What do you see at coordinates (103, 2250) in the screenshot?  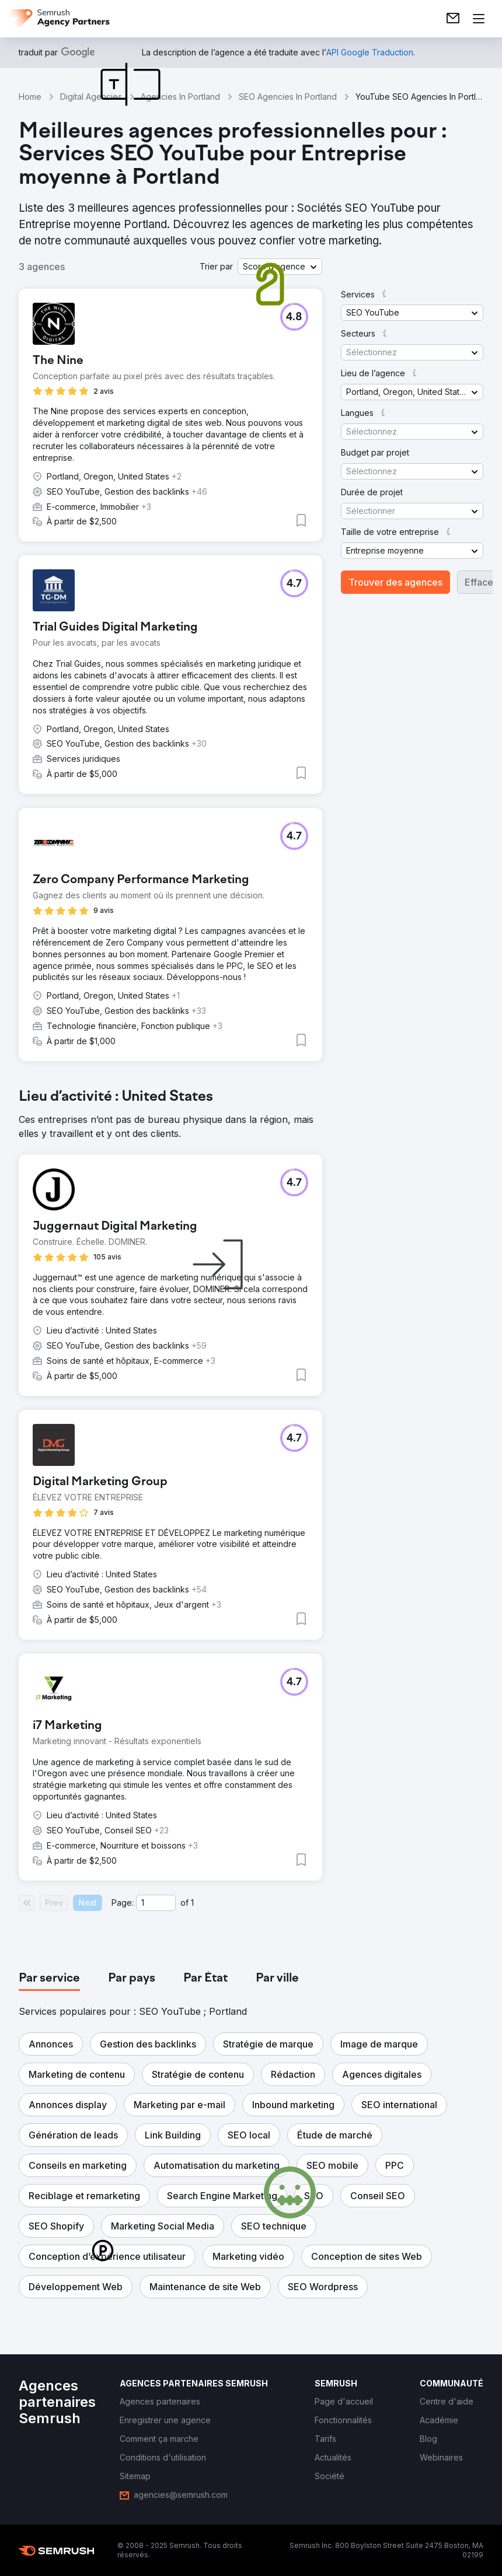 I see `dry clean with perchloroethylene solvent` at bounding box center [103, 2250].